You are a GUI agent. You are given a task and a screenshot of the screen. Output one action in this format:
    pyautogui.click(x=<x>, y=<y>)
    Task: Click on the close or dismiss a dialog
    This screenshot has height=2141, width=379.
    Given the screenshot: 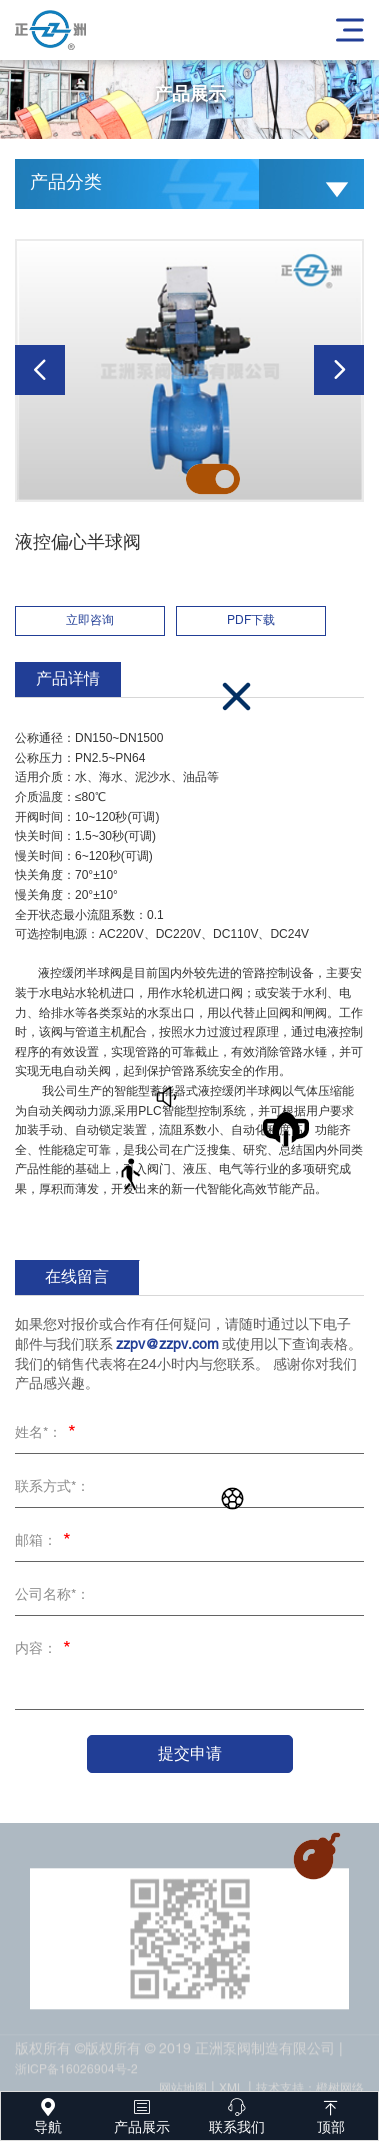 What is the action you would take?
    pyautogui.click(x=236, y=696)
    